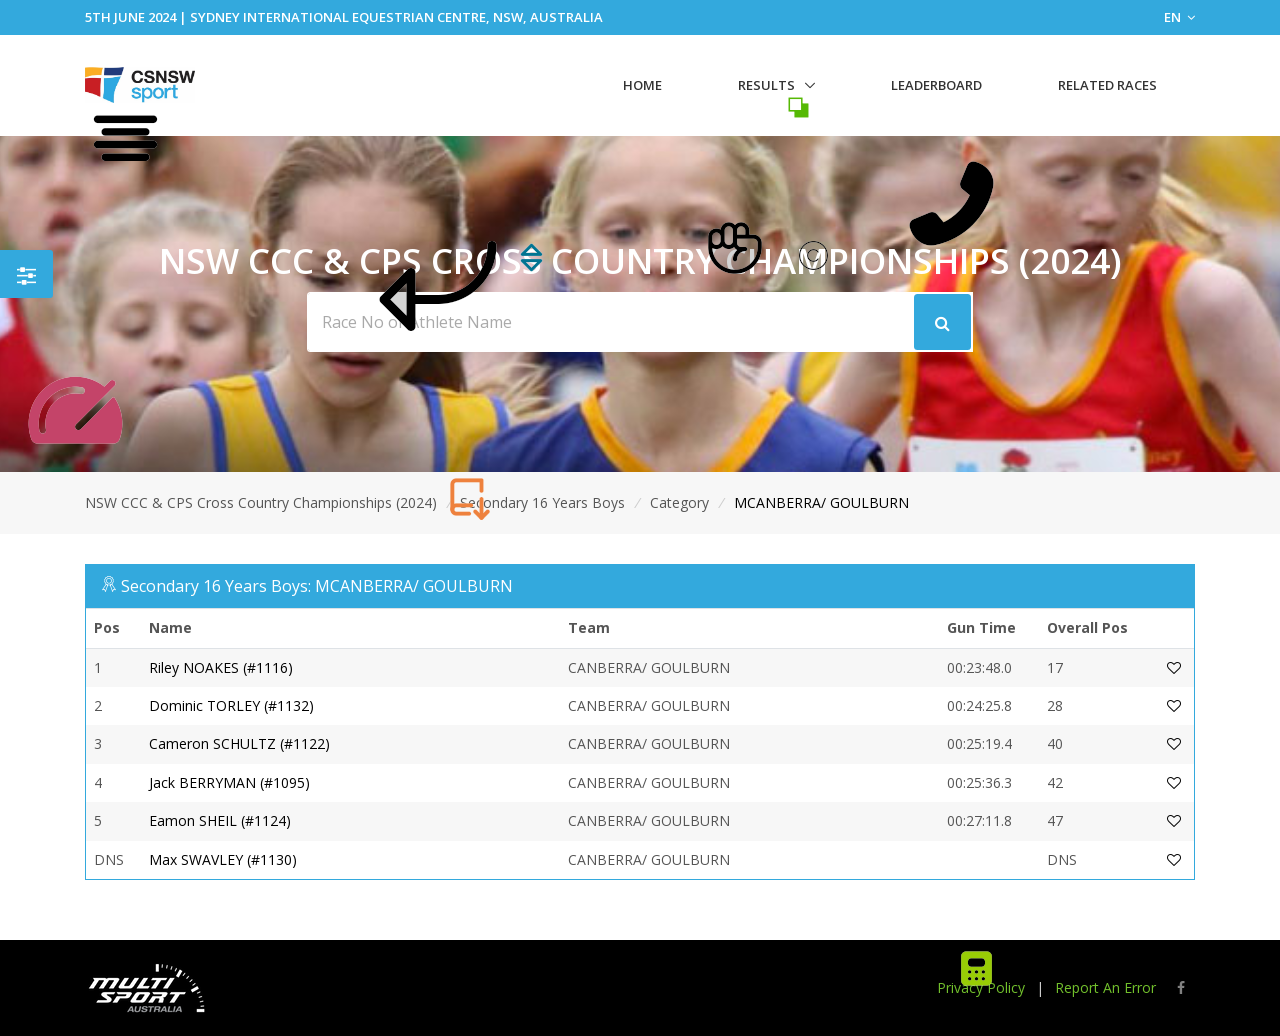 The height and width of the screenshot is (1036, 1280). I want to click on download an ebook or publication, so click(469, 497).